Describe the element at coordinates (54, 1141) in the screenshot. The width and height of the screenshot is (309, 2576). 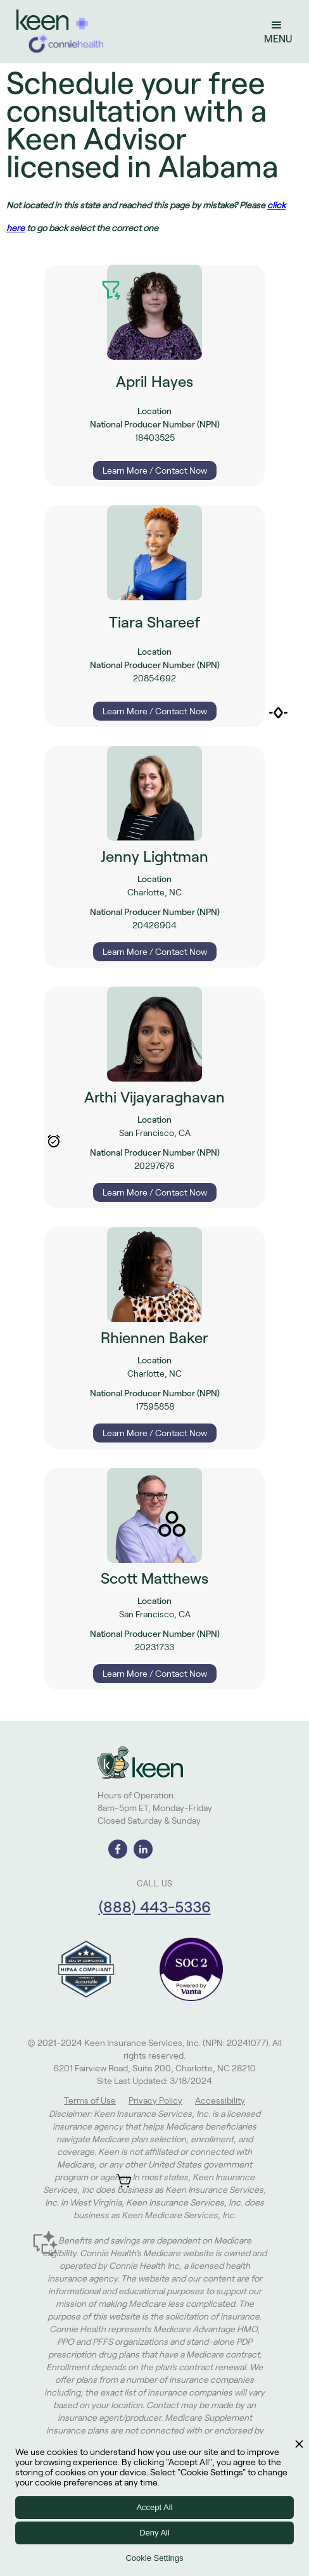
I see `alarm is set and active` at that location.